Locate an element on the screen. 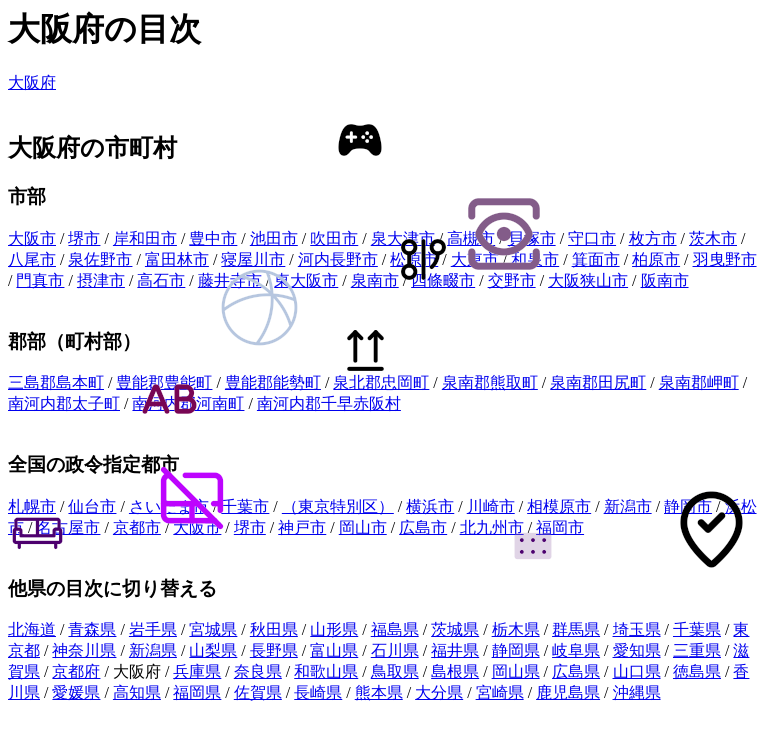  upload multiple files is located at coordinates (365, 350).